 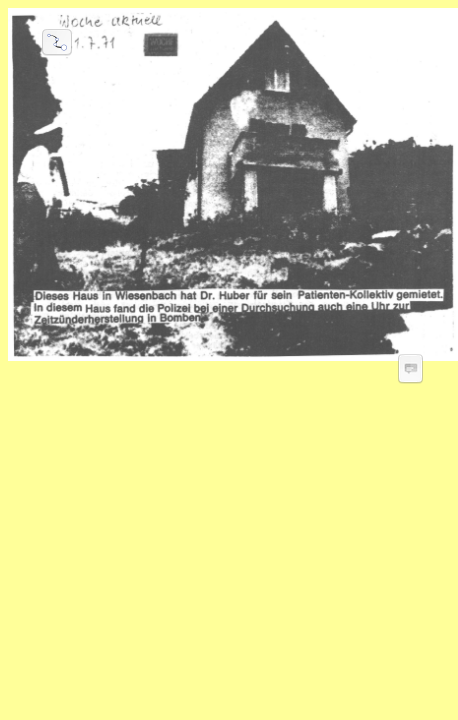 What do you see at coordinates (410, 368) in the screenshot?
I see `a SAMI subtitle or caption file` at bounding box center [410, 368].